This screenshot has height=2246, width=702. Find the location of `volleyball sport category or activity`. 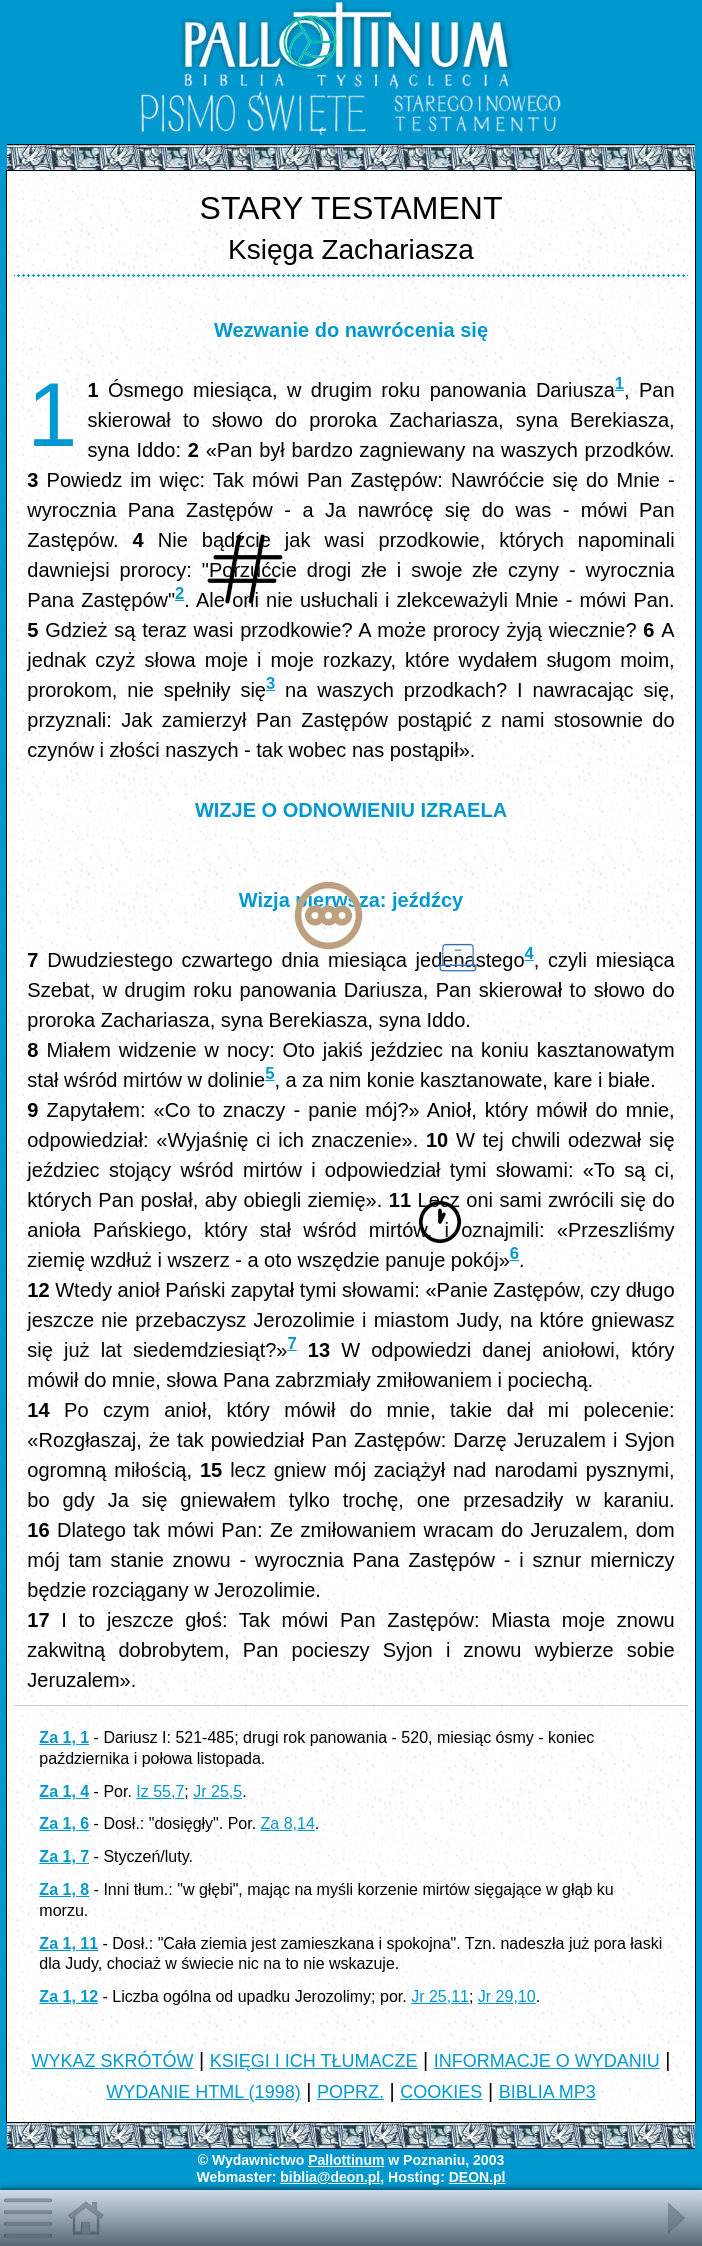

volleyball sport category or activity is located at coordinates (310, 42).